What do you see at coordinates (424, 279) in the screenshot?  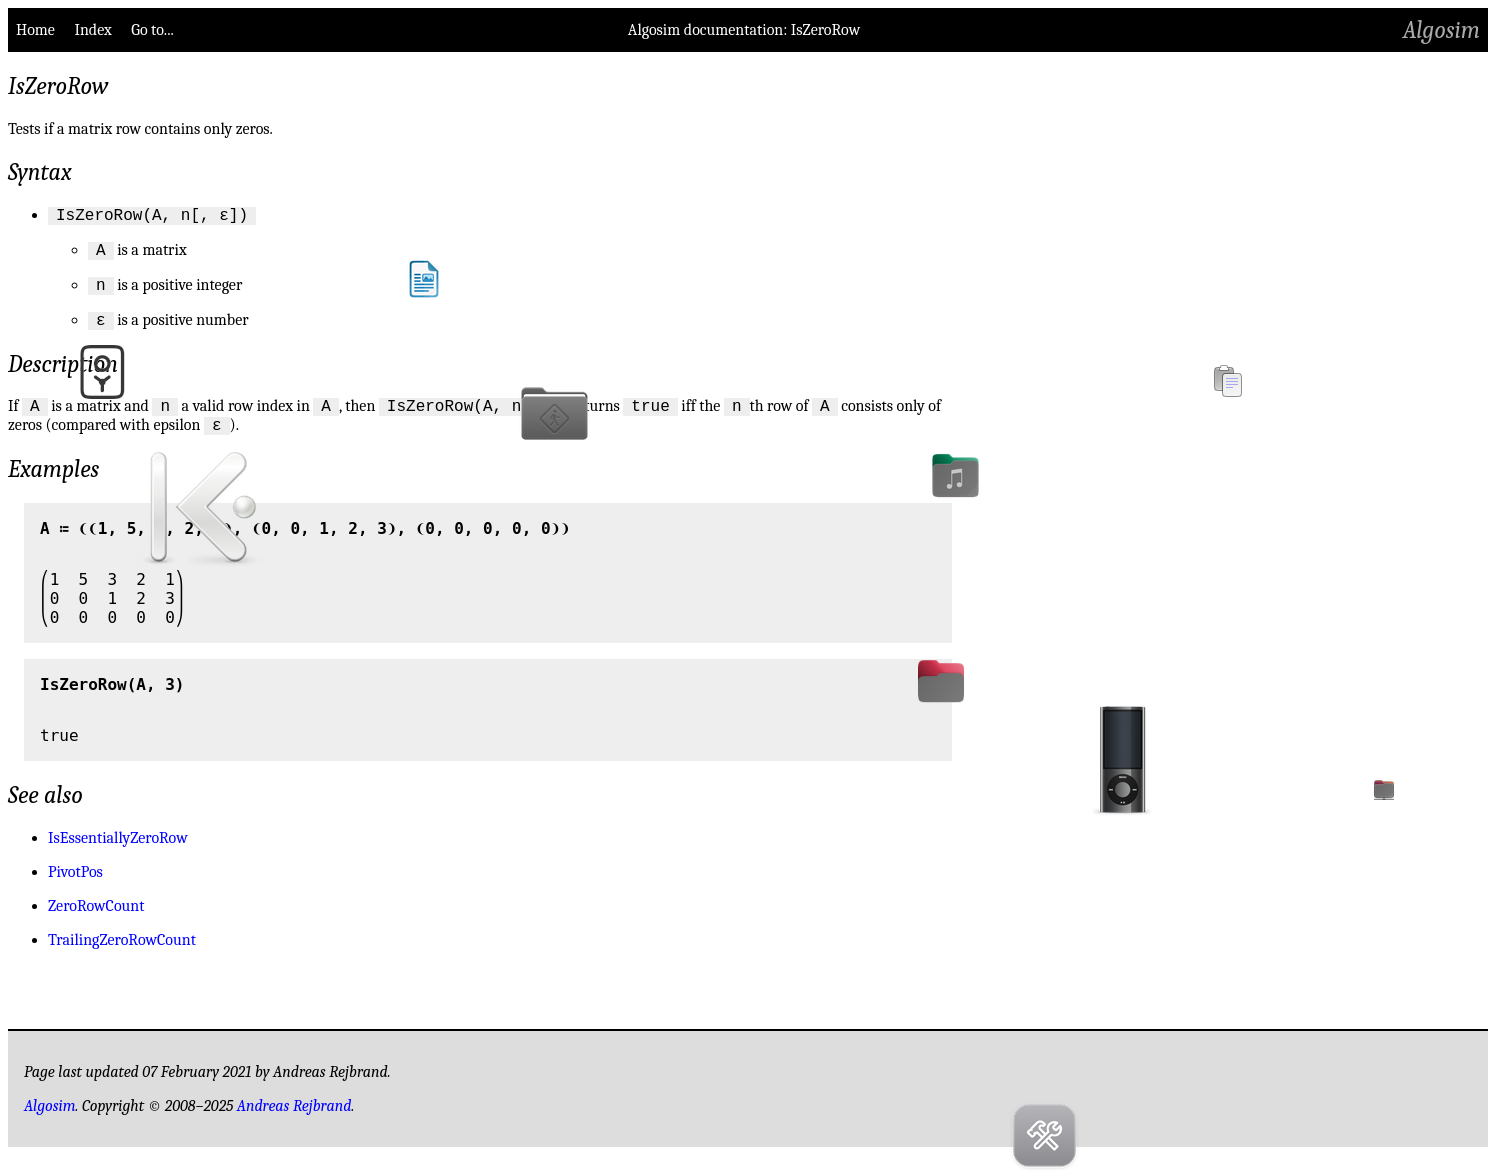 I see `open a libreoffice writer document` at bounding box center [424, 279].